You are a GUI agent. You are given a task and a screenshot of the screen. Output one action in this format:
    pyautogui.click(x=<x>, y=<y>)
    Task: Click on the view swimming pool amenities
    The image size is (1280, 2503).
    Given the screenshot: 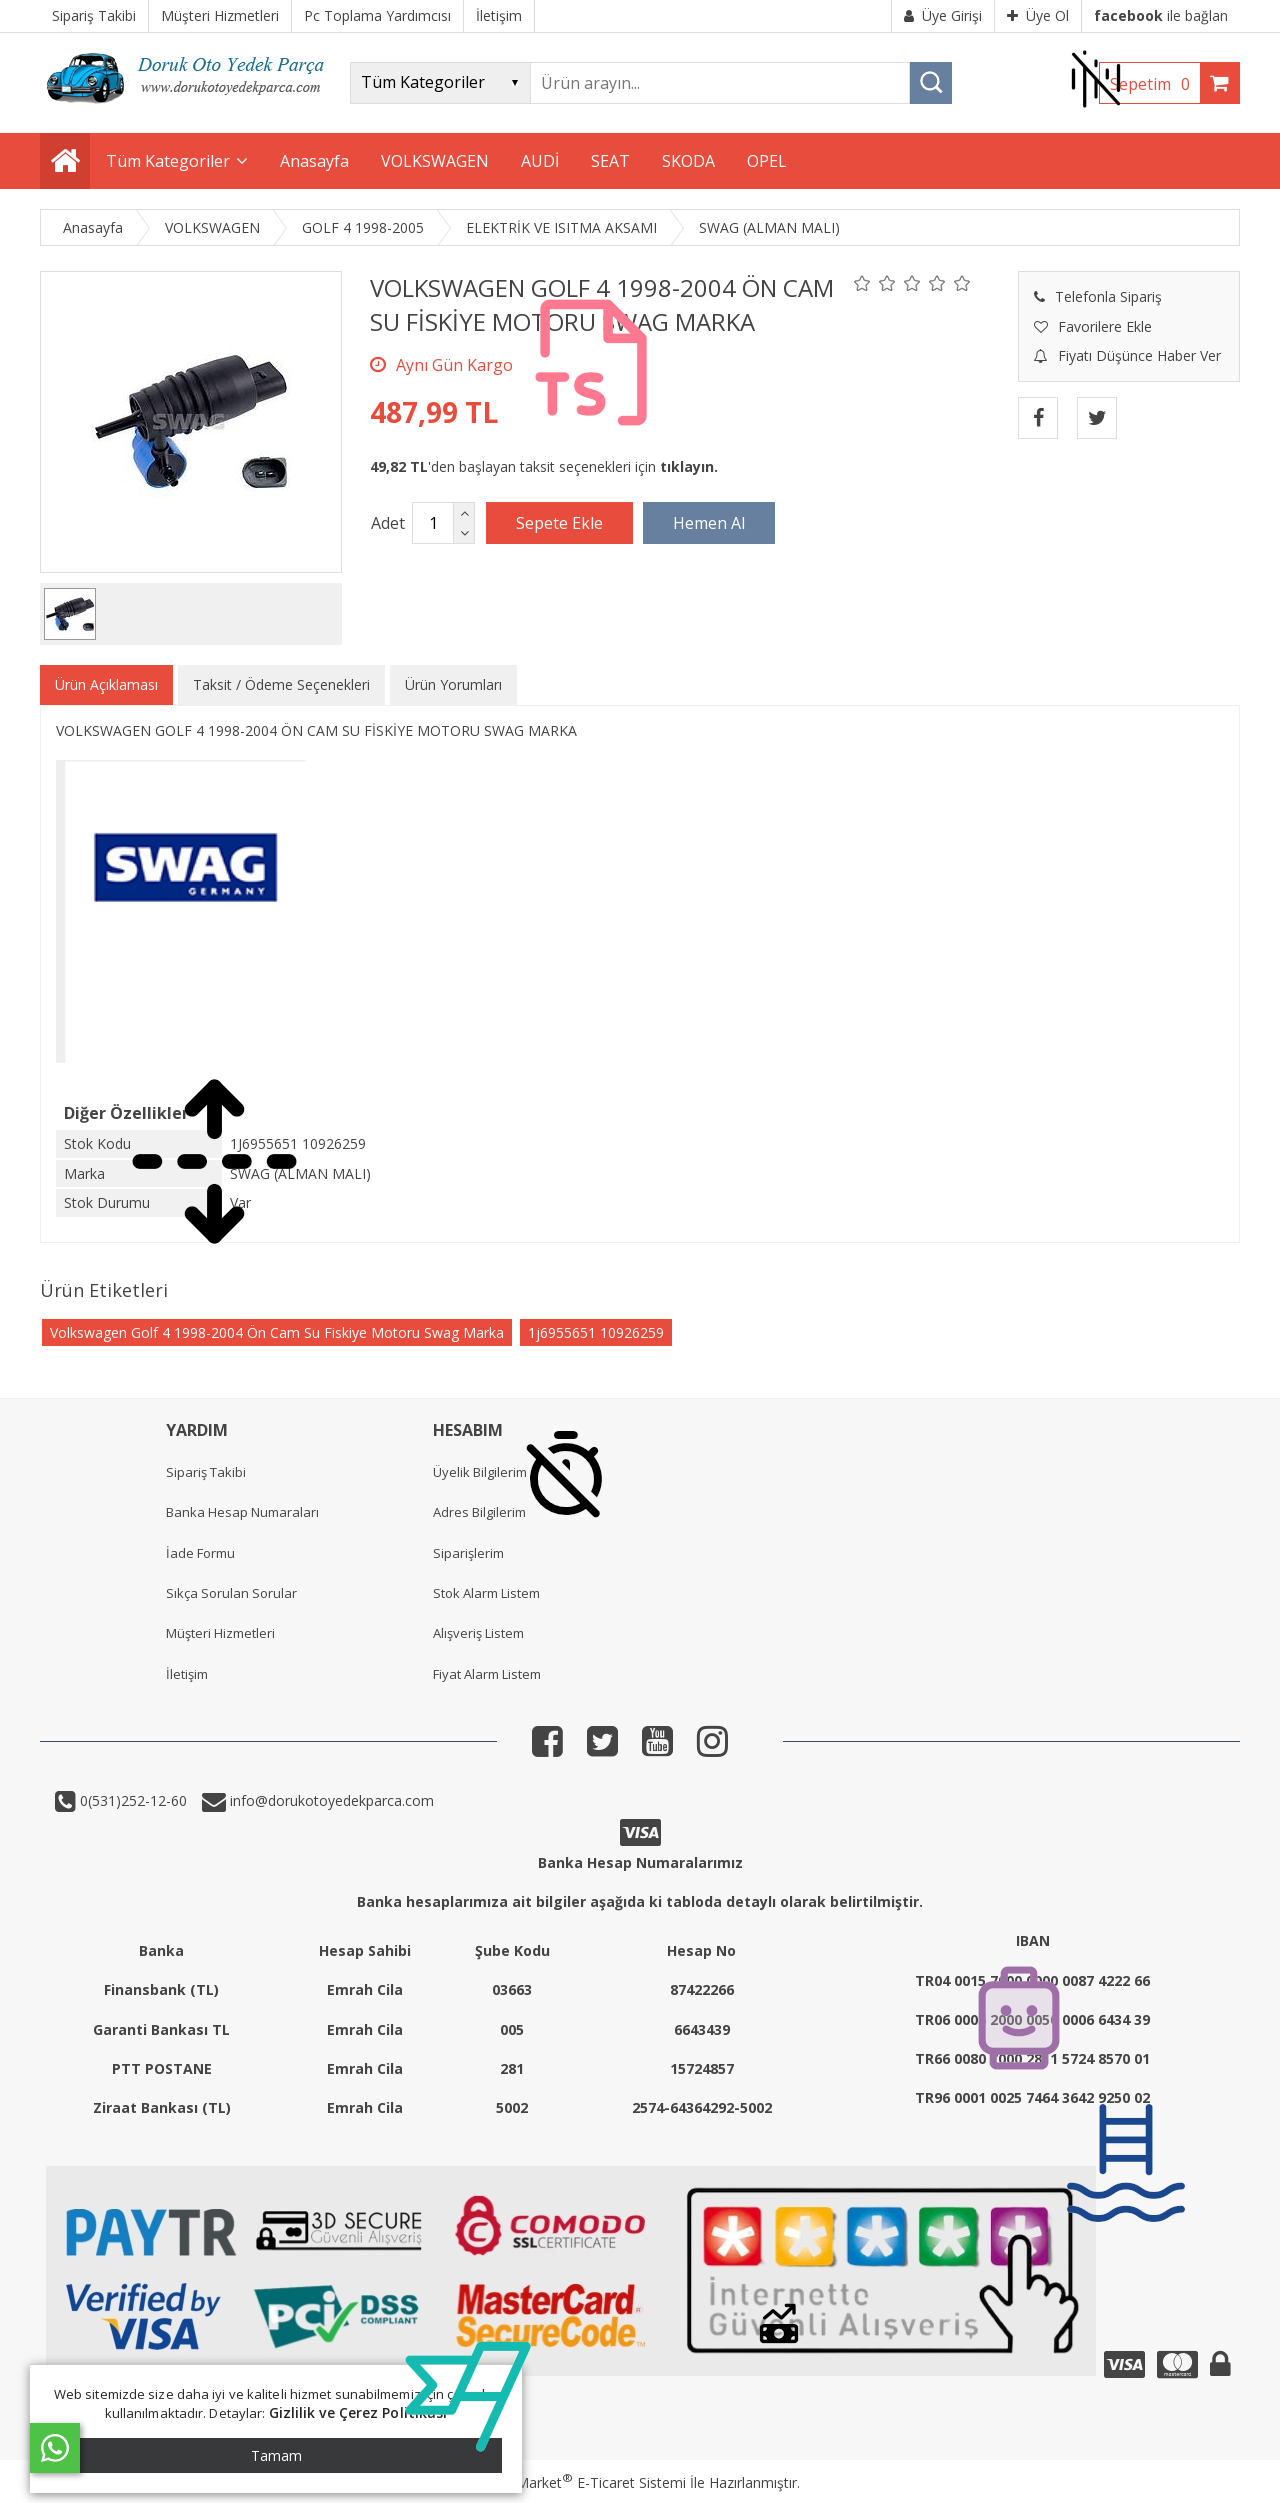 What is the action you would take?
    pyautogui.click(x=1126, y=2163)
    